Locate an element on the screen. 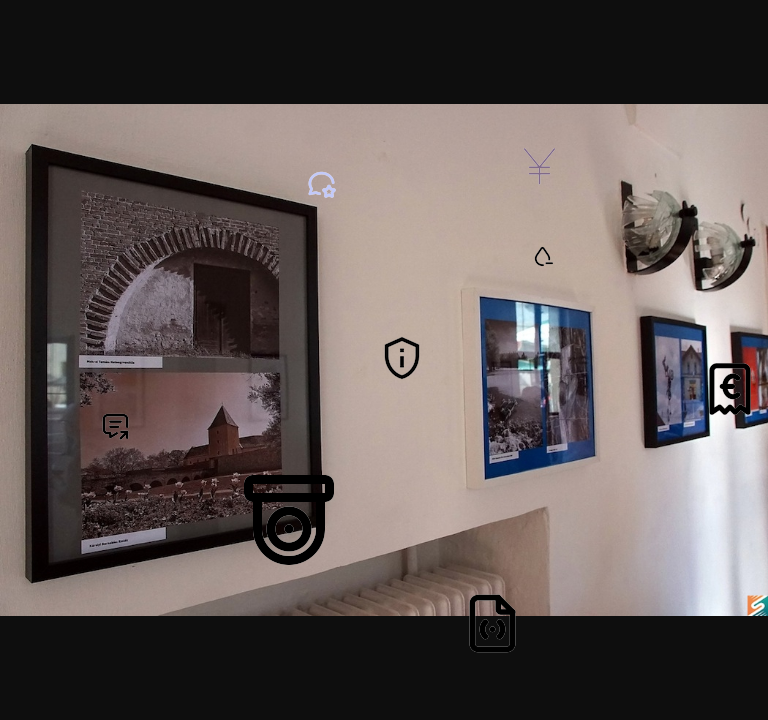 This screenshot has width=768, height=720. mark a conversation as favorite is located at coordinates (321, 183).